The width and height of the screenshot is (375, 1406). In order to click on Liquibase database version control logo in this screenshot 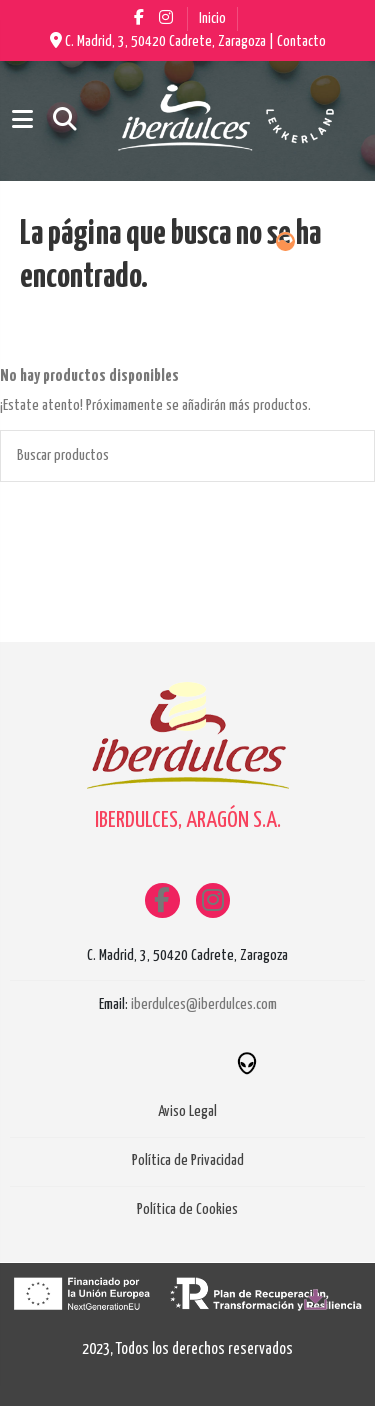, I will do `click(187, 706)`.